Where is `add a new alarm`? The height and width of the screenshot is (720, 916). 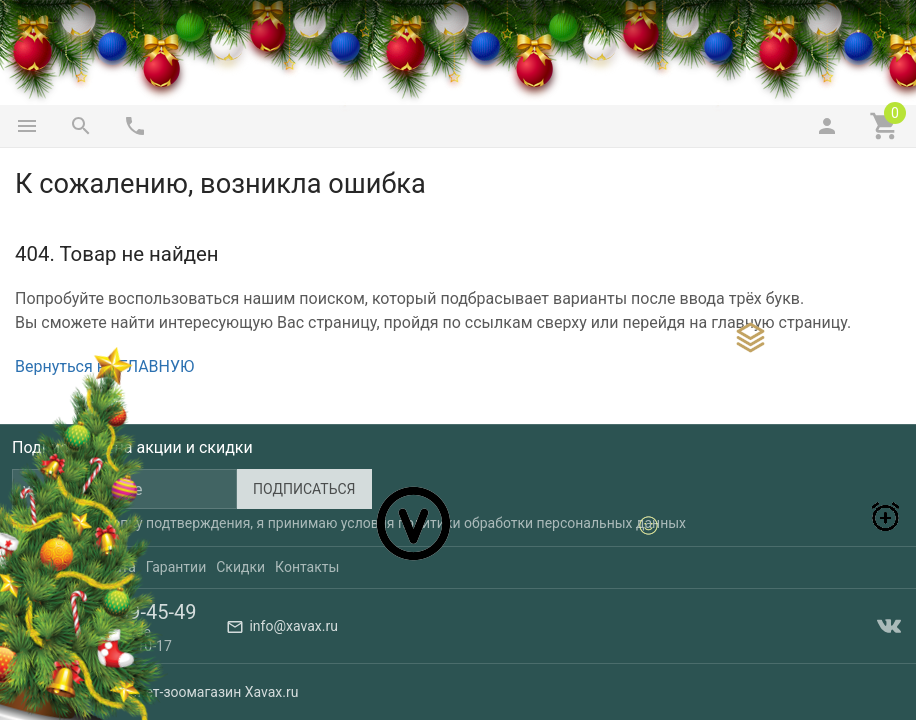 add a new alarm is located at coordinates (885, 516).